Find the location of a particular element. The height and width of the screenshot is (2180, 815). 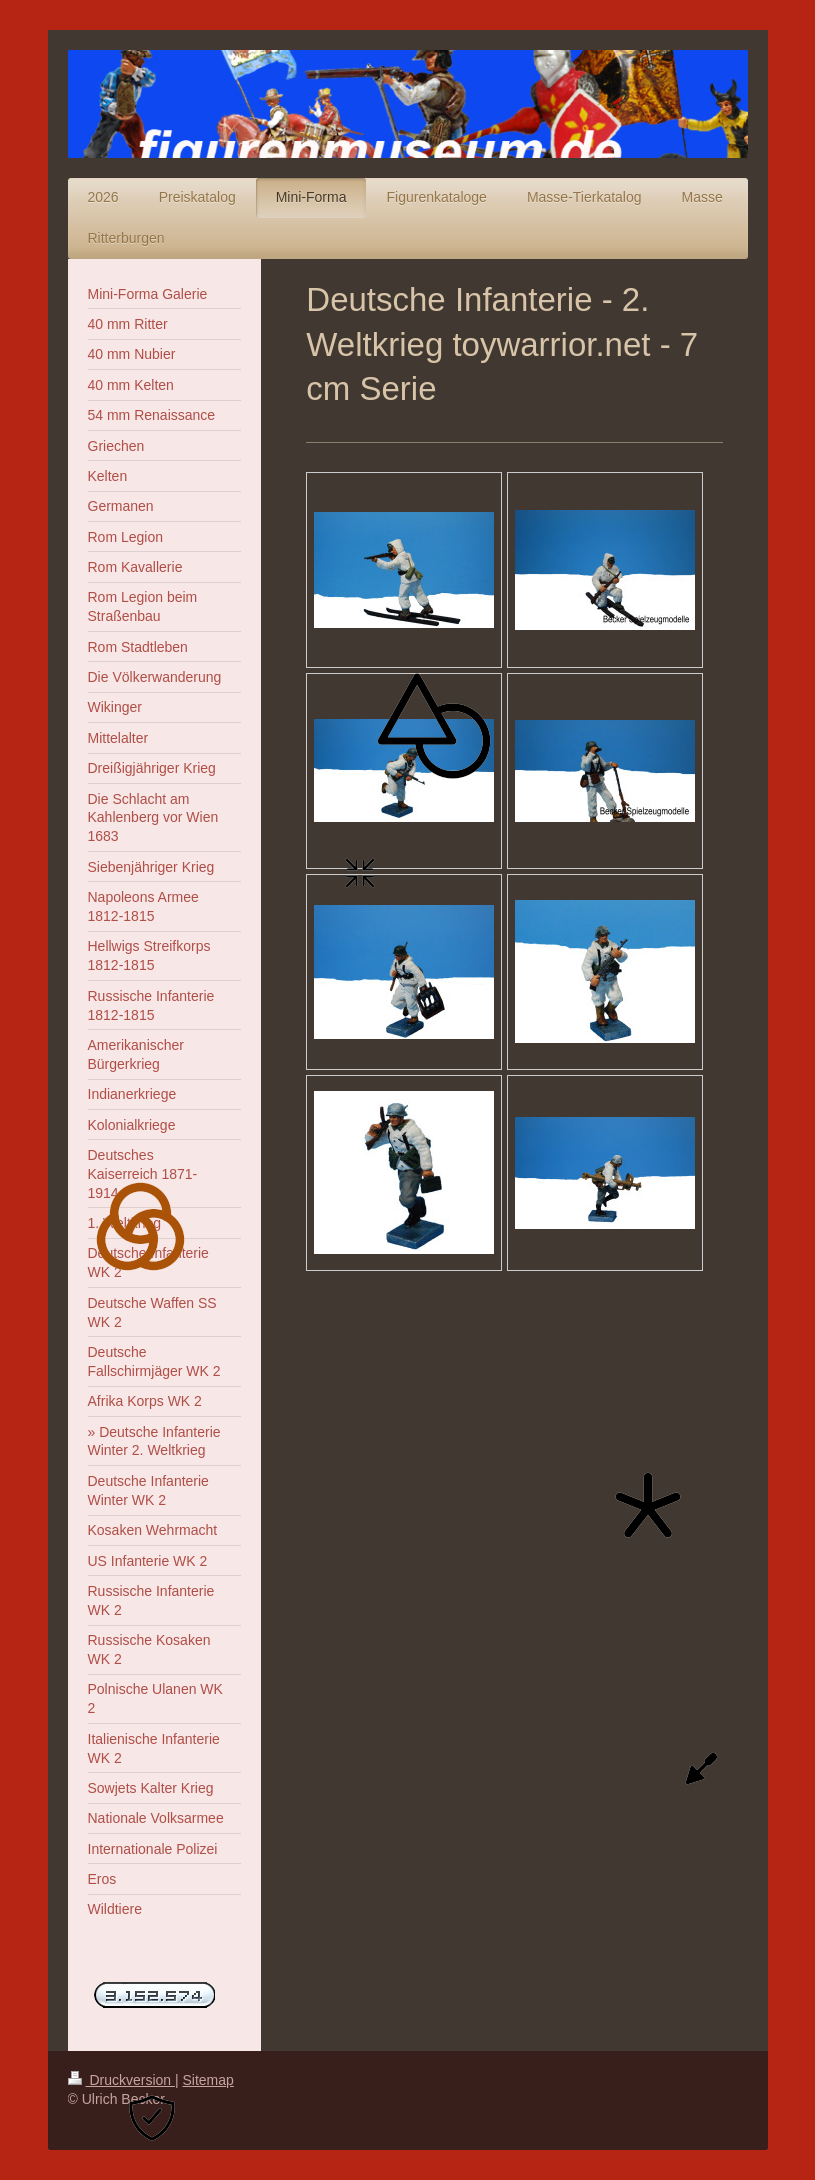

indicates verified security or protection status is located at coordinates (152, 2118).